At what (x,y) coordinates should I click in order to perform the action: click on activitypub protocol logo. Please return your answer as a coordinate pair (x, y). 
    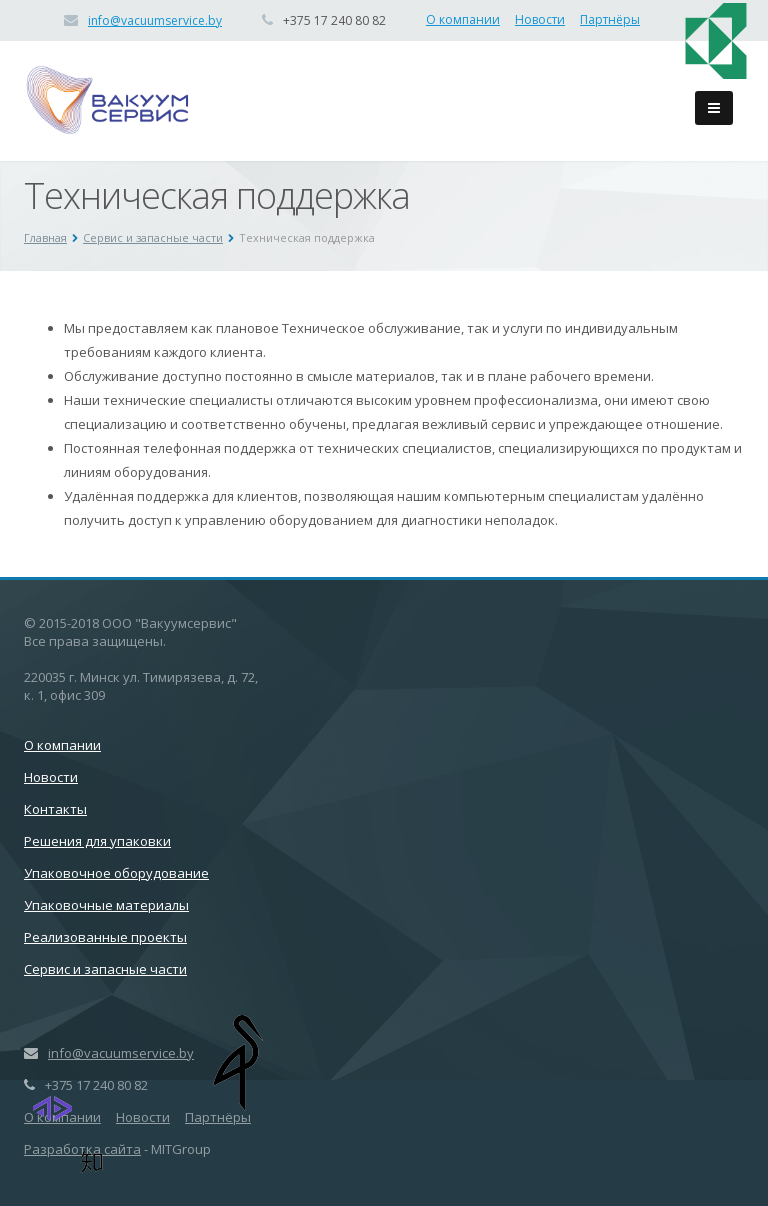
    Looking at the image, I should click on (52, 1108).